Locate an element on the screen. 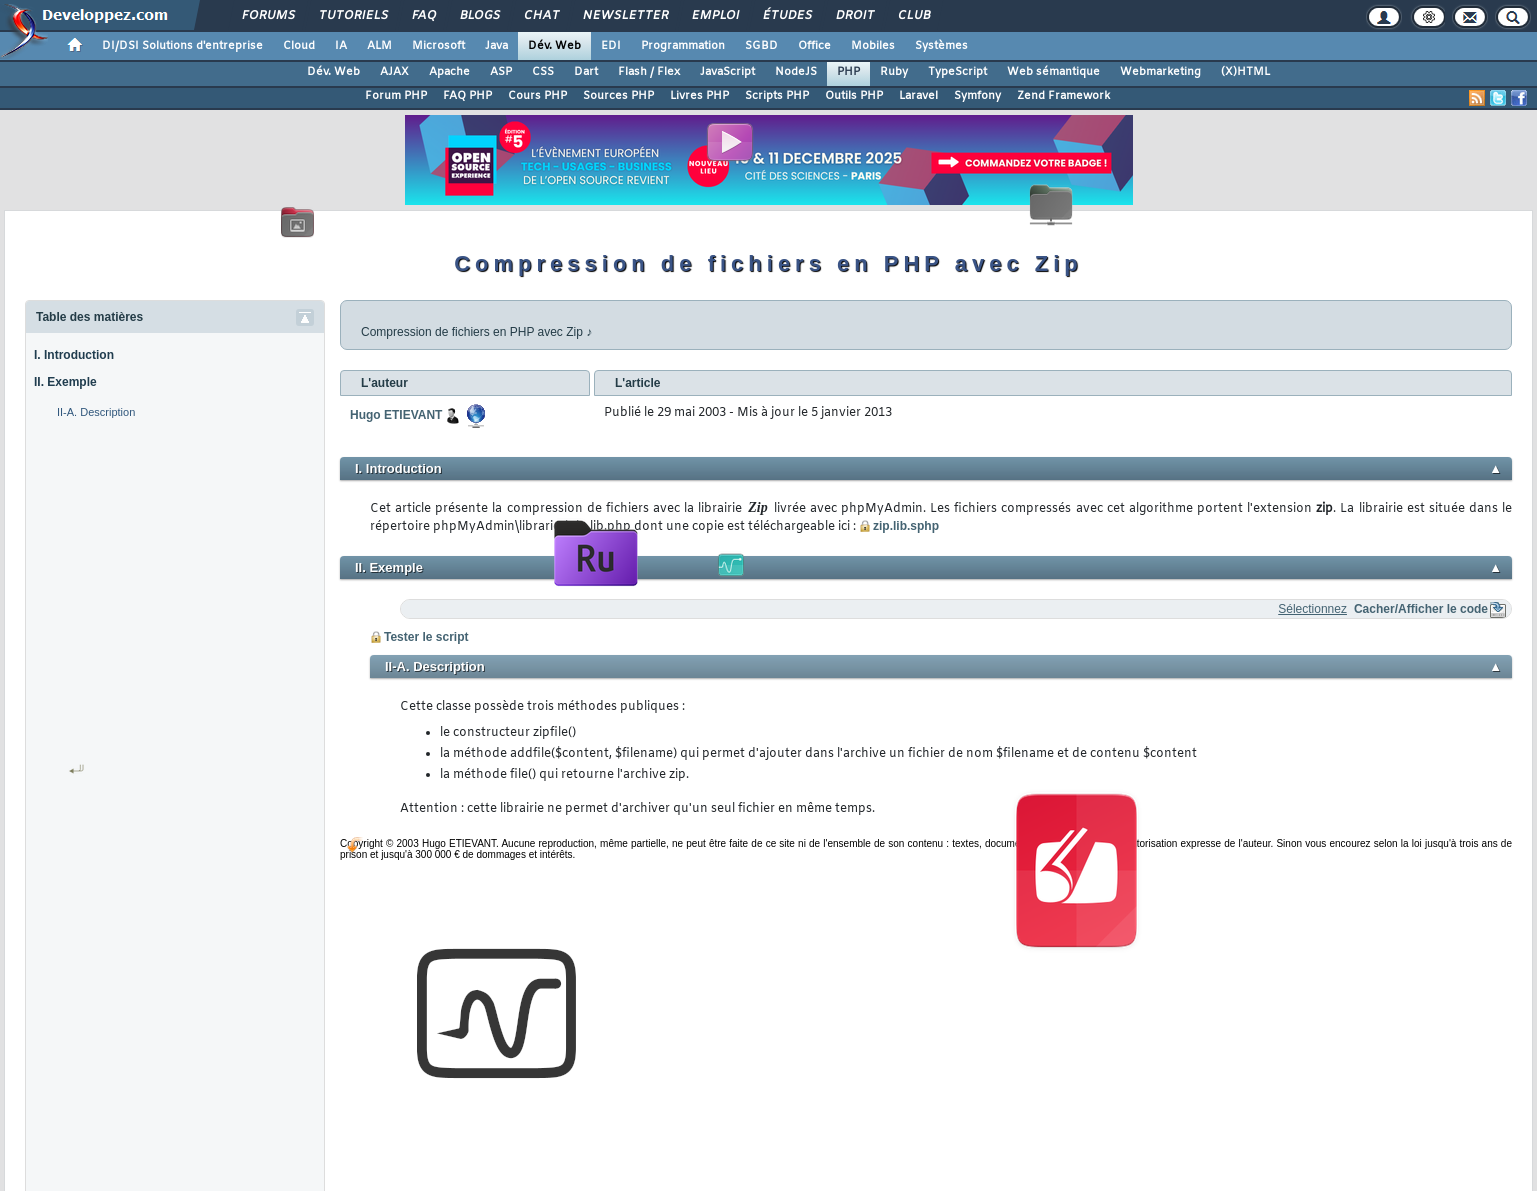 This screenshot has width=1537, height=1191. an EPS vector file is located at coordinates (1076, 870).